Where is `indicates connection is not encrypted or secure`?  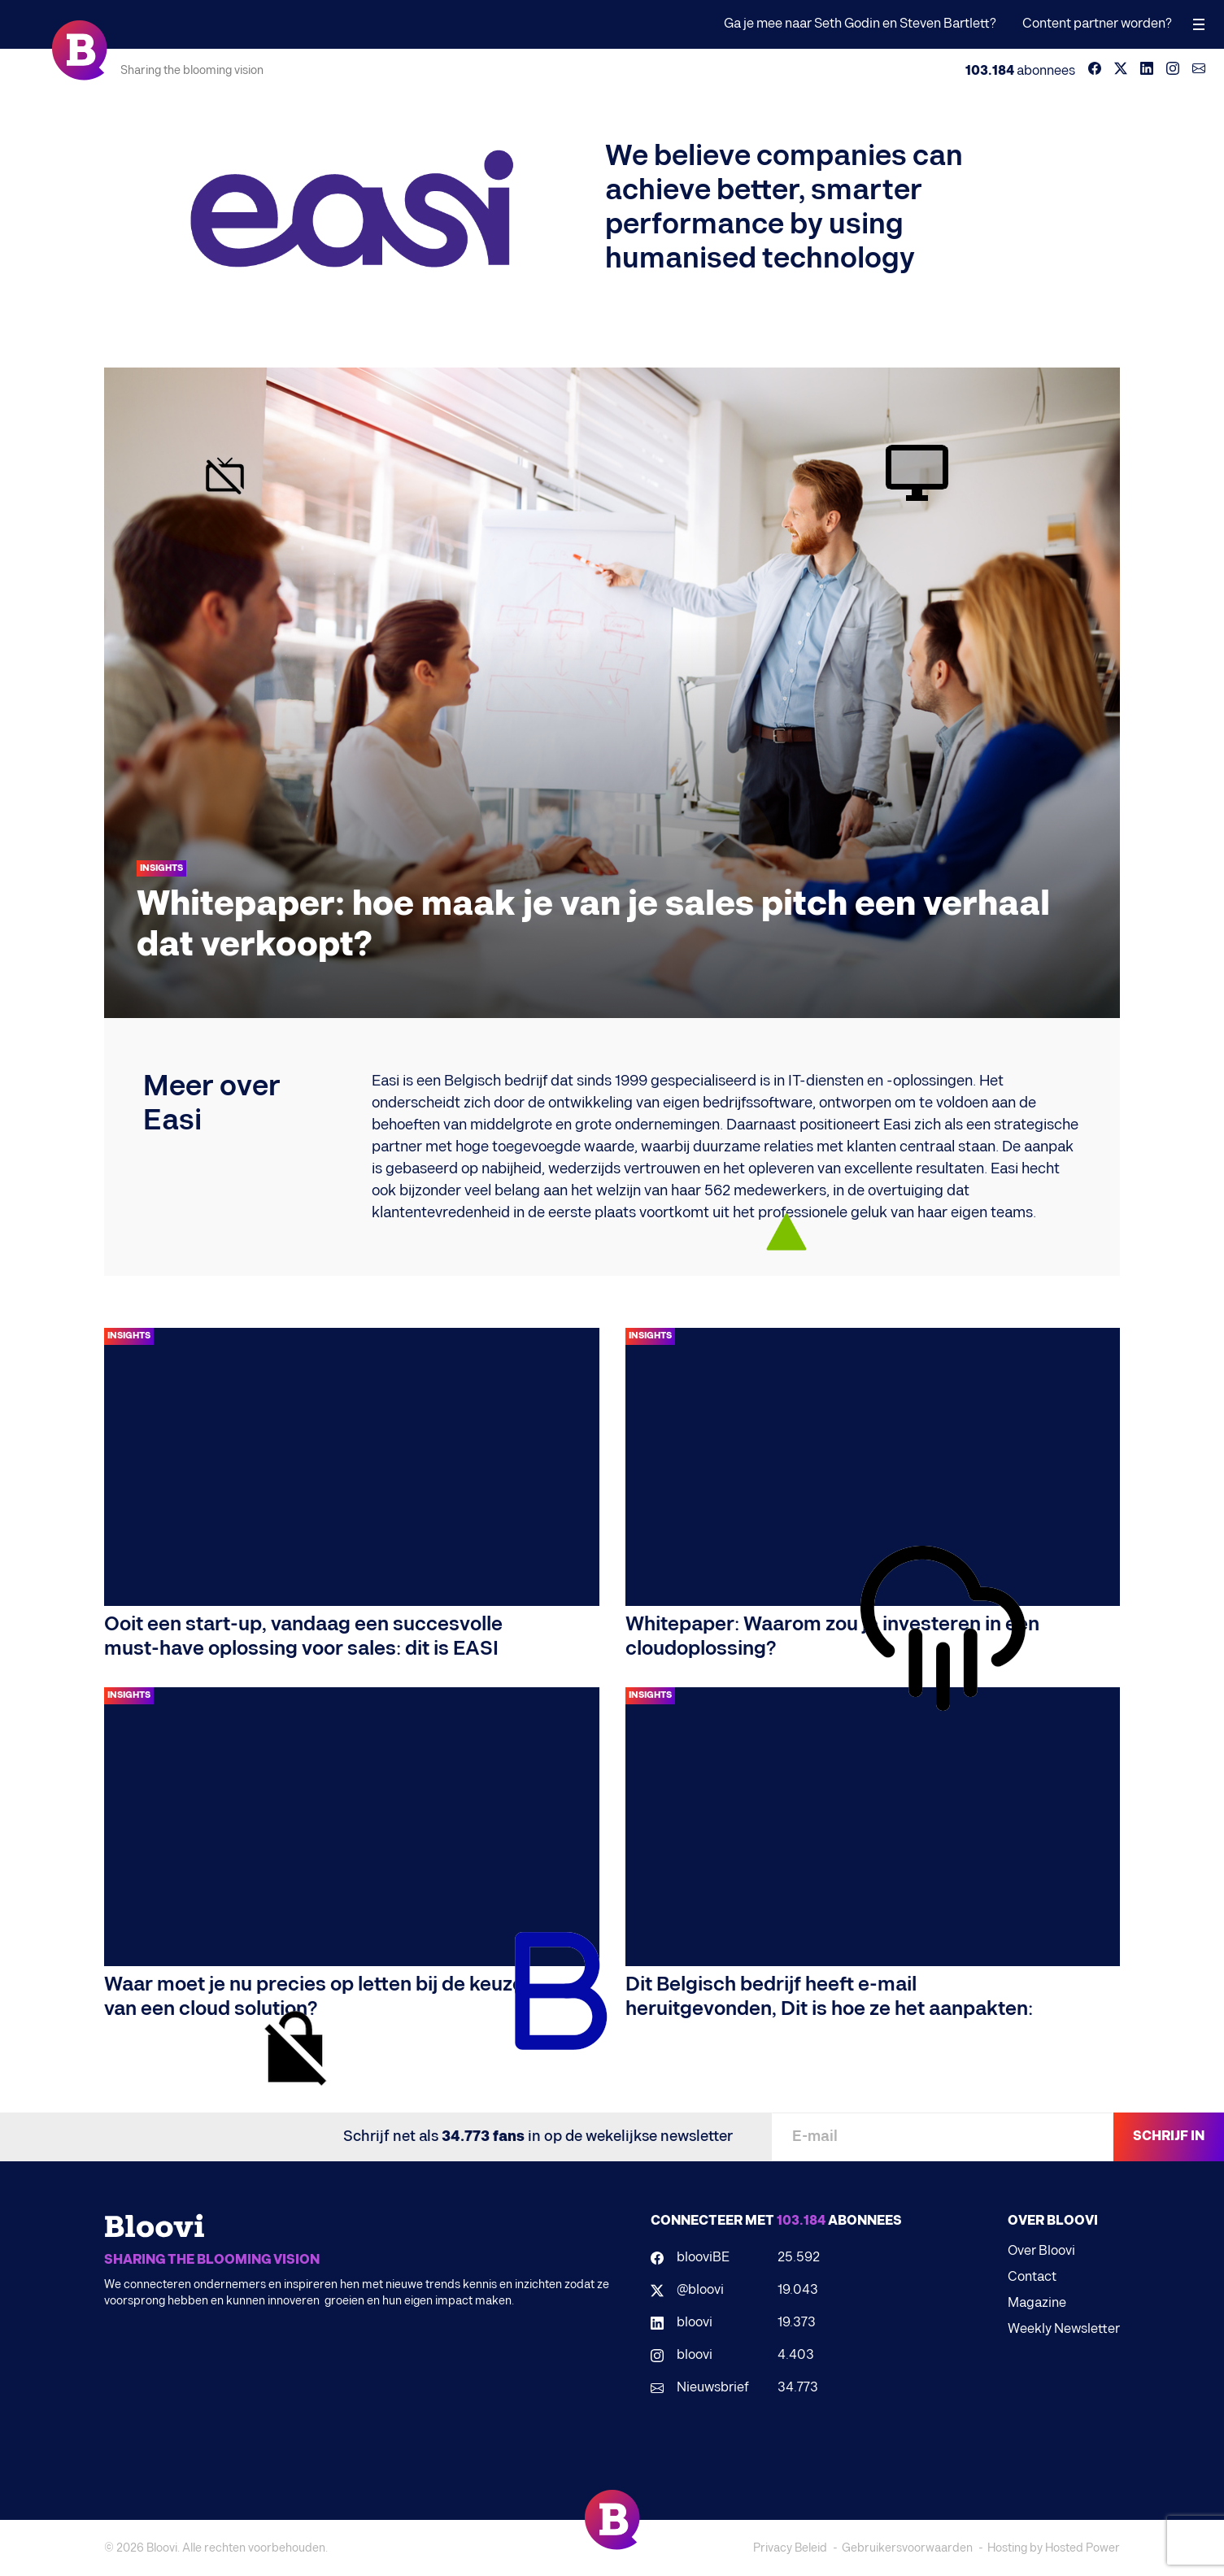
indicates connection is not encrypted or secure is located at coordinates (295, 2048).